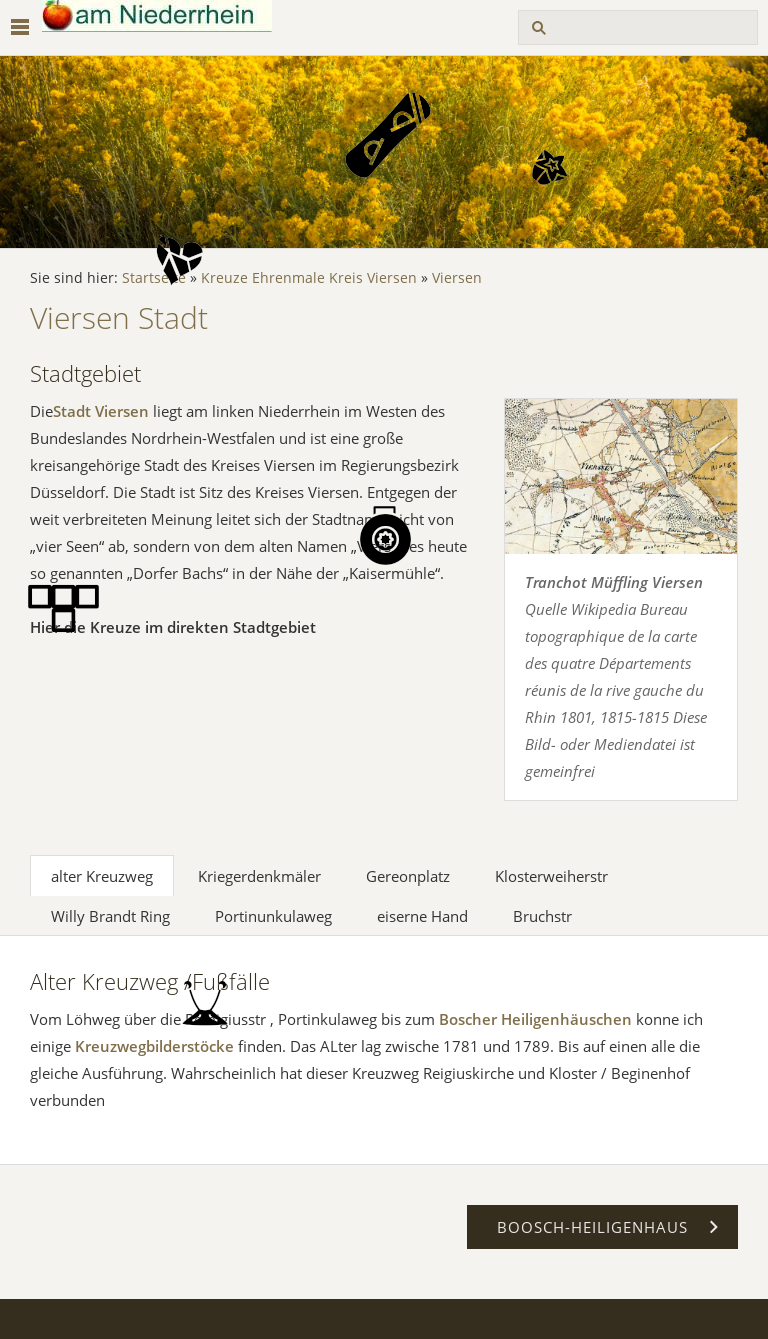  Describe the element at coordinates (205, 1002) in the screenshot. I see `indicates slow loading or processing speed` at that location.